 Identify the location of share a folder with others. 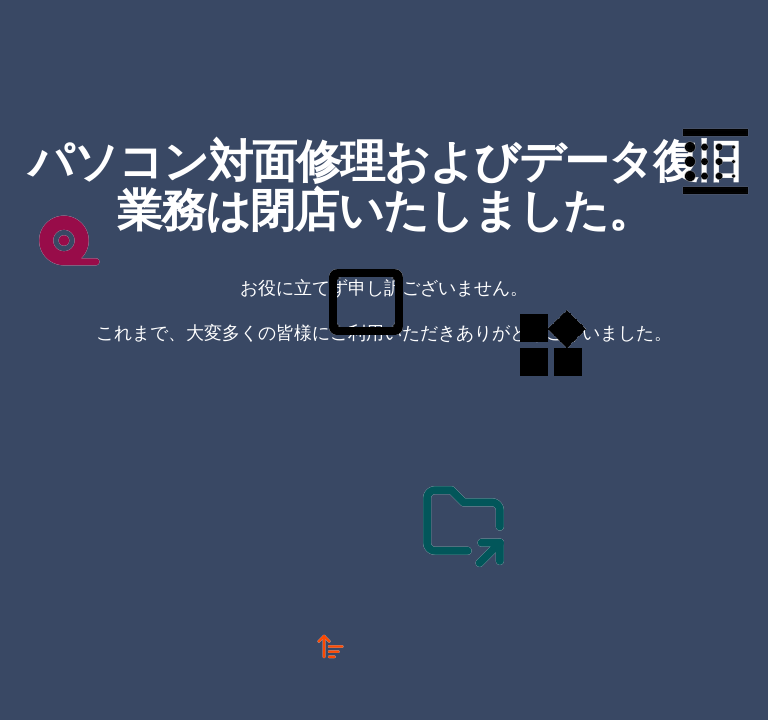
(463, 522).